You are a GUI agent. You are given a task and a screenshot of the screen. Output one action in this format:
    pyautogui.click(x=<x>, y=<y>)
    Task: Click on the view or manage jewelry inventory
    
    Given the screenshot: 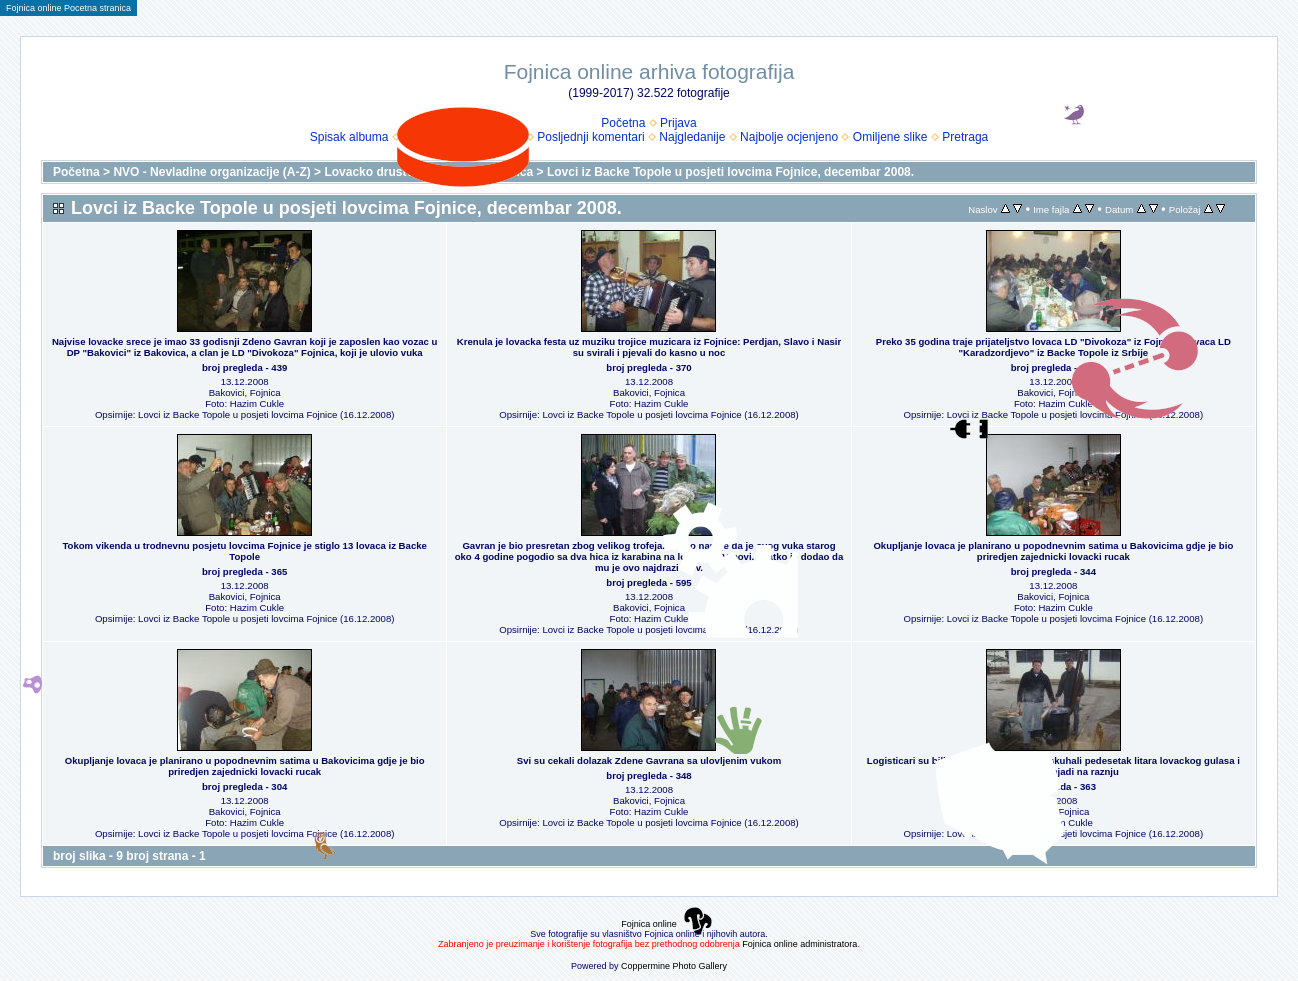 What is the action you would take?
    pyautogui.click(x=738, y=730)
    